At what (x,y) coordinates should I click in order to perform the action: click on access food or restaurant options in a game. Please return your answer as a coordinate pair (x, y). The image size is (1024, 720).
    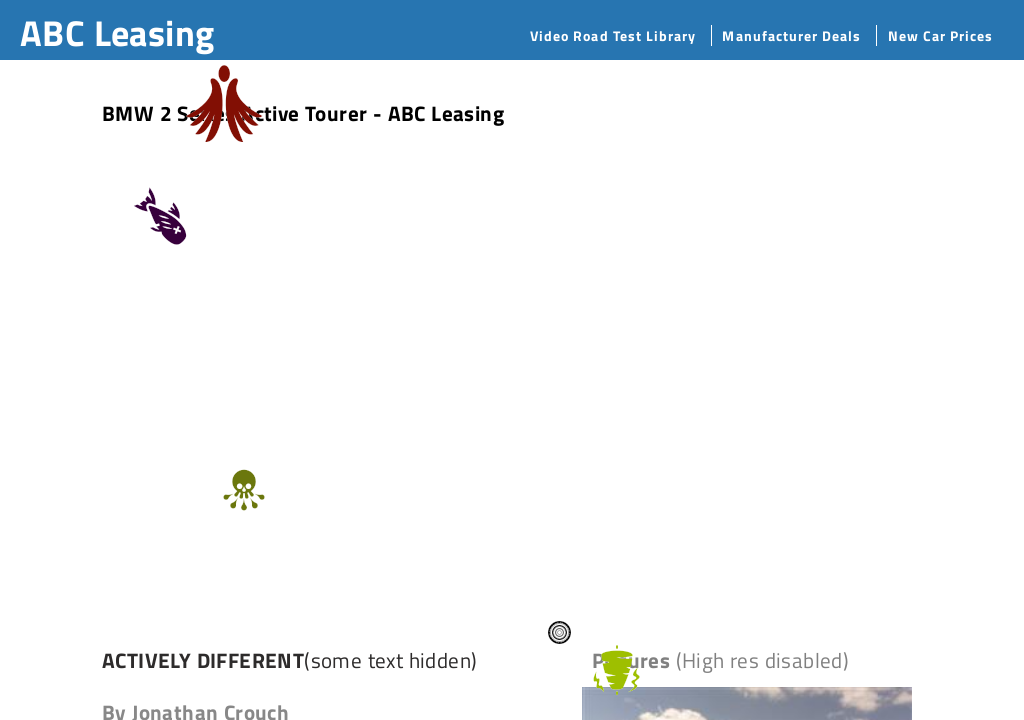
    Looking at the image, I should click on (617, 670).